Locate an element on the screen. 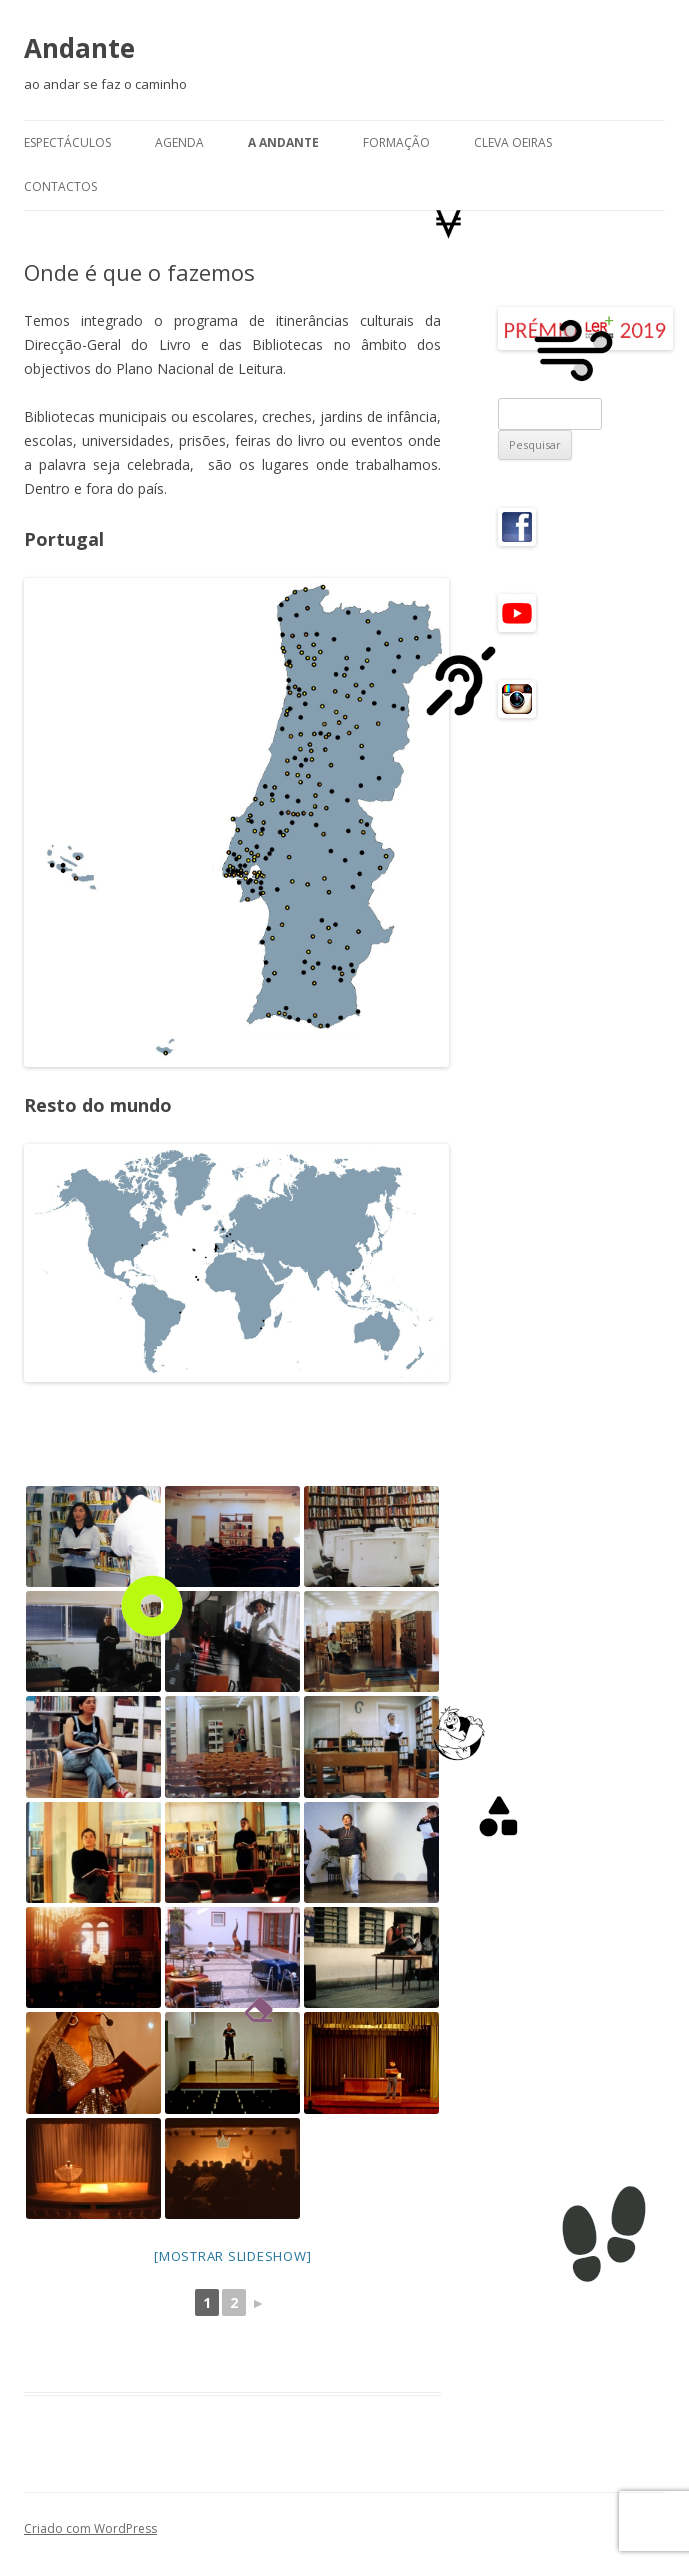 Image resolution: width=689 pixels, height=2565 pixels. indicates a selected radio button option is located at coordinates (152, 1606).